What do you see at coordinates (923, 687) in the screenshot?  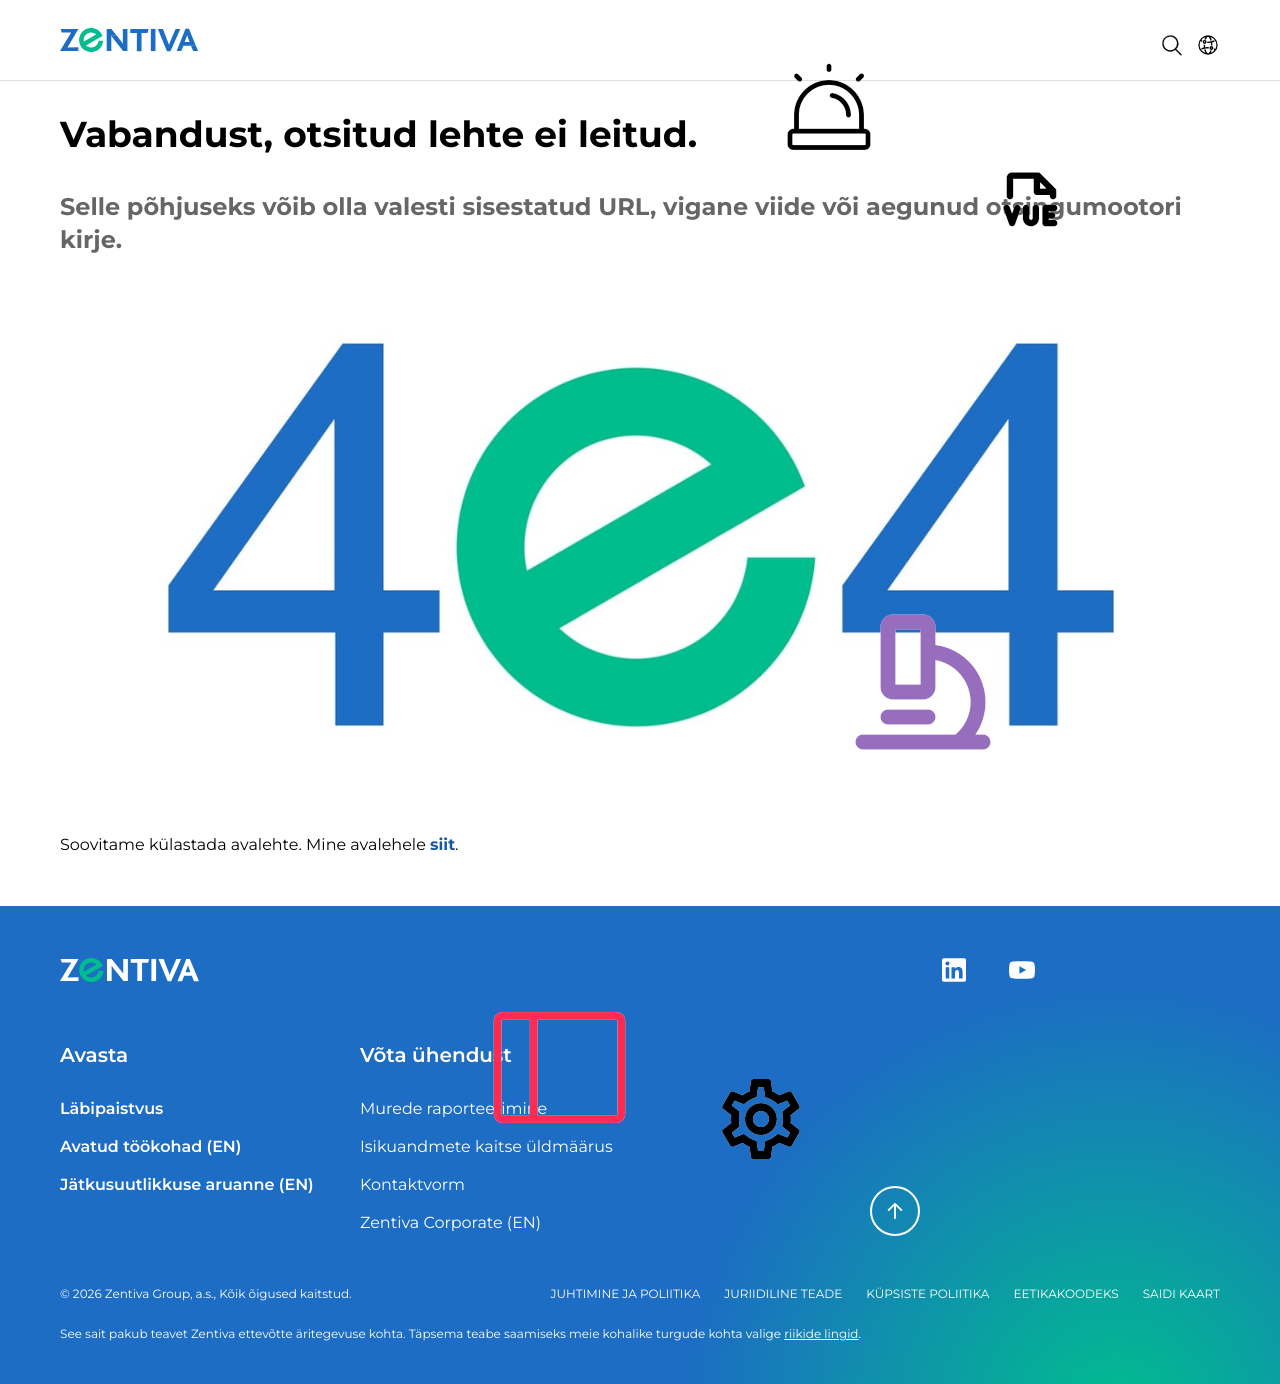 I see `access research or laboratory tools` at bounding box center [923, 687].